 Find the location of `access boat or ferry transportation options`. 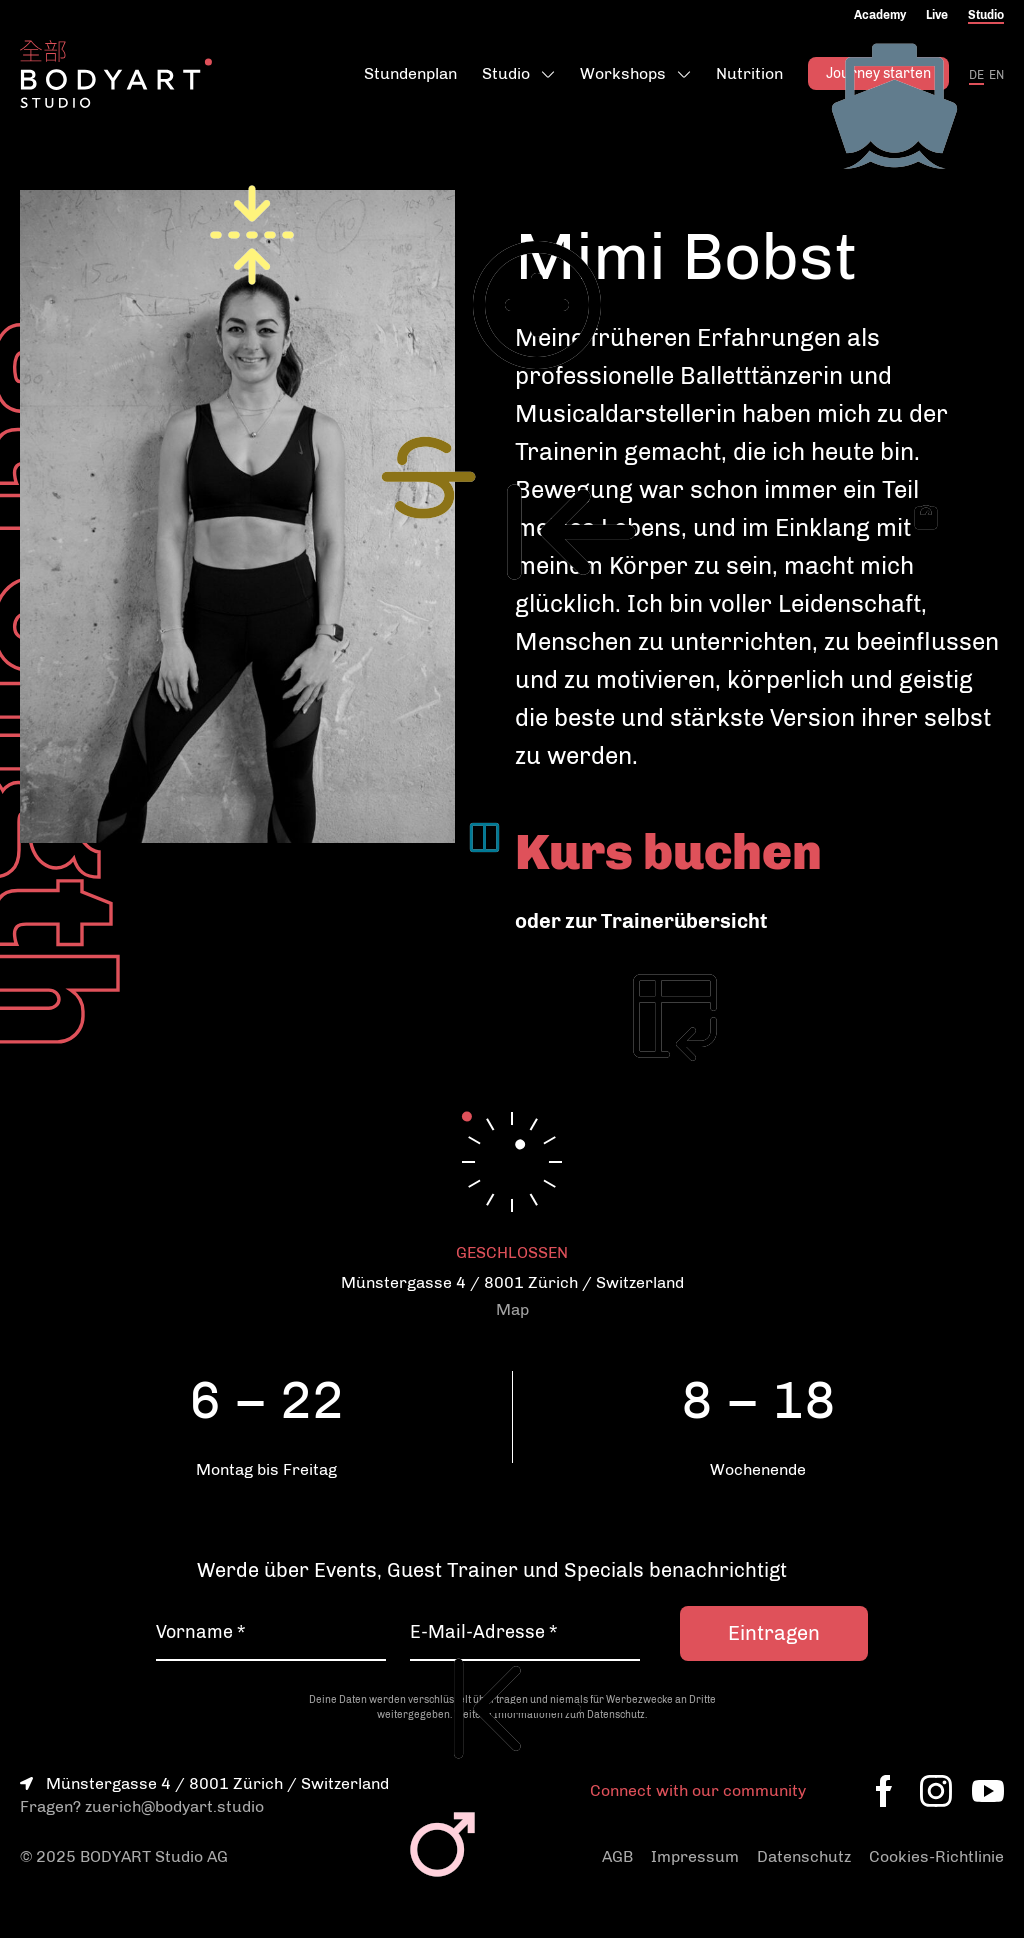

access boat or ferry transportation options is located at coordinates (894, 108).